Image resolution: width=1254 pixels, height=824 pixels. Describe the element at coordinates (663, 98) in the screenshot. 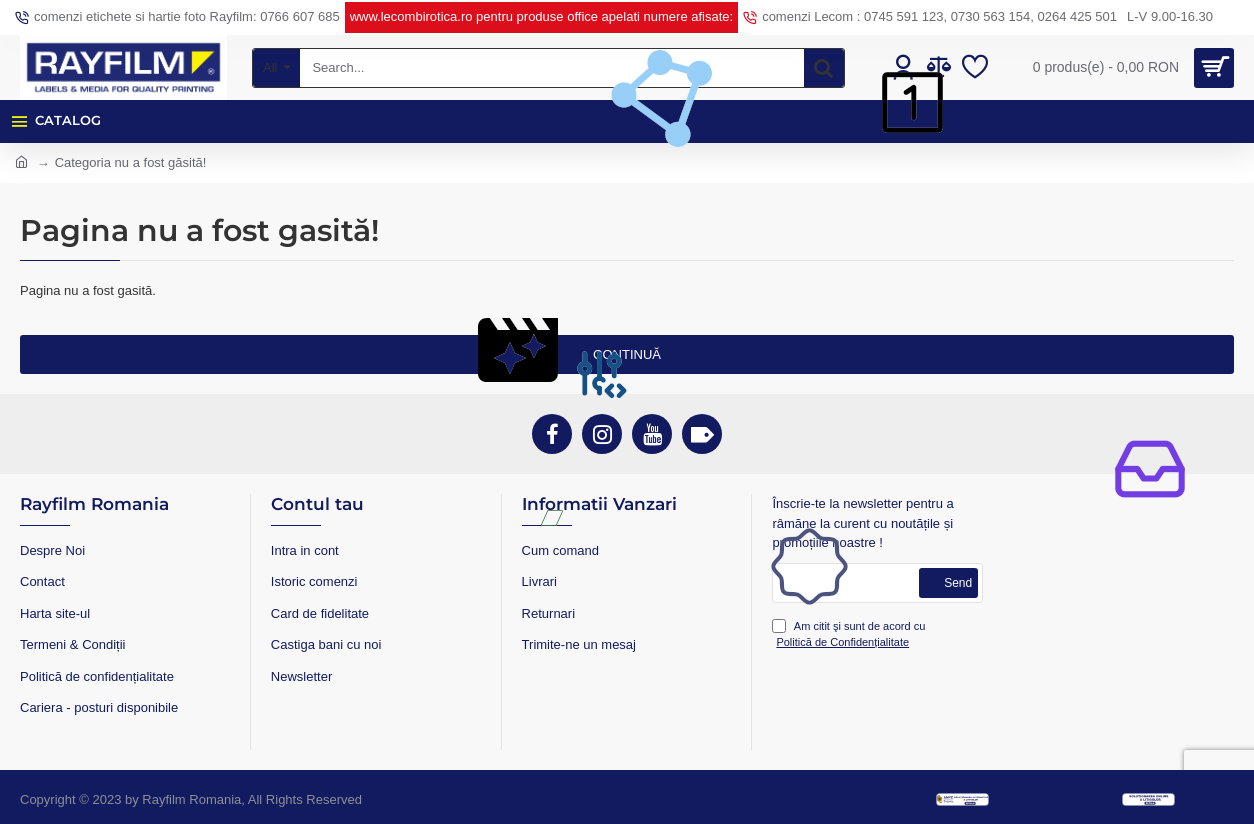

I see `create a polygon or shape` at that location.